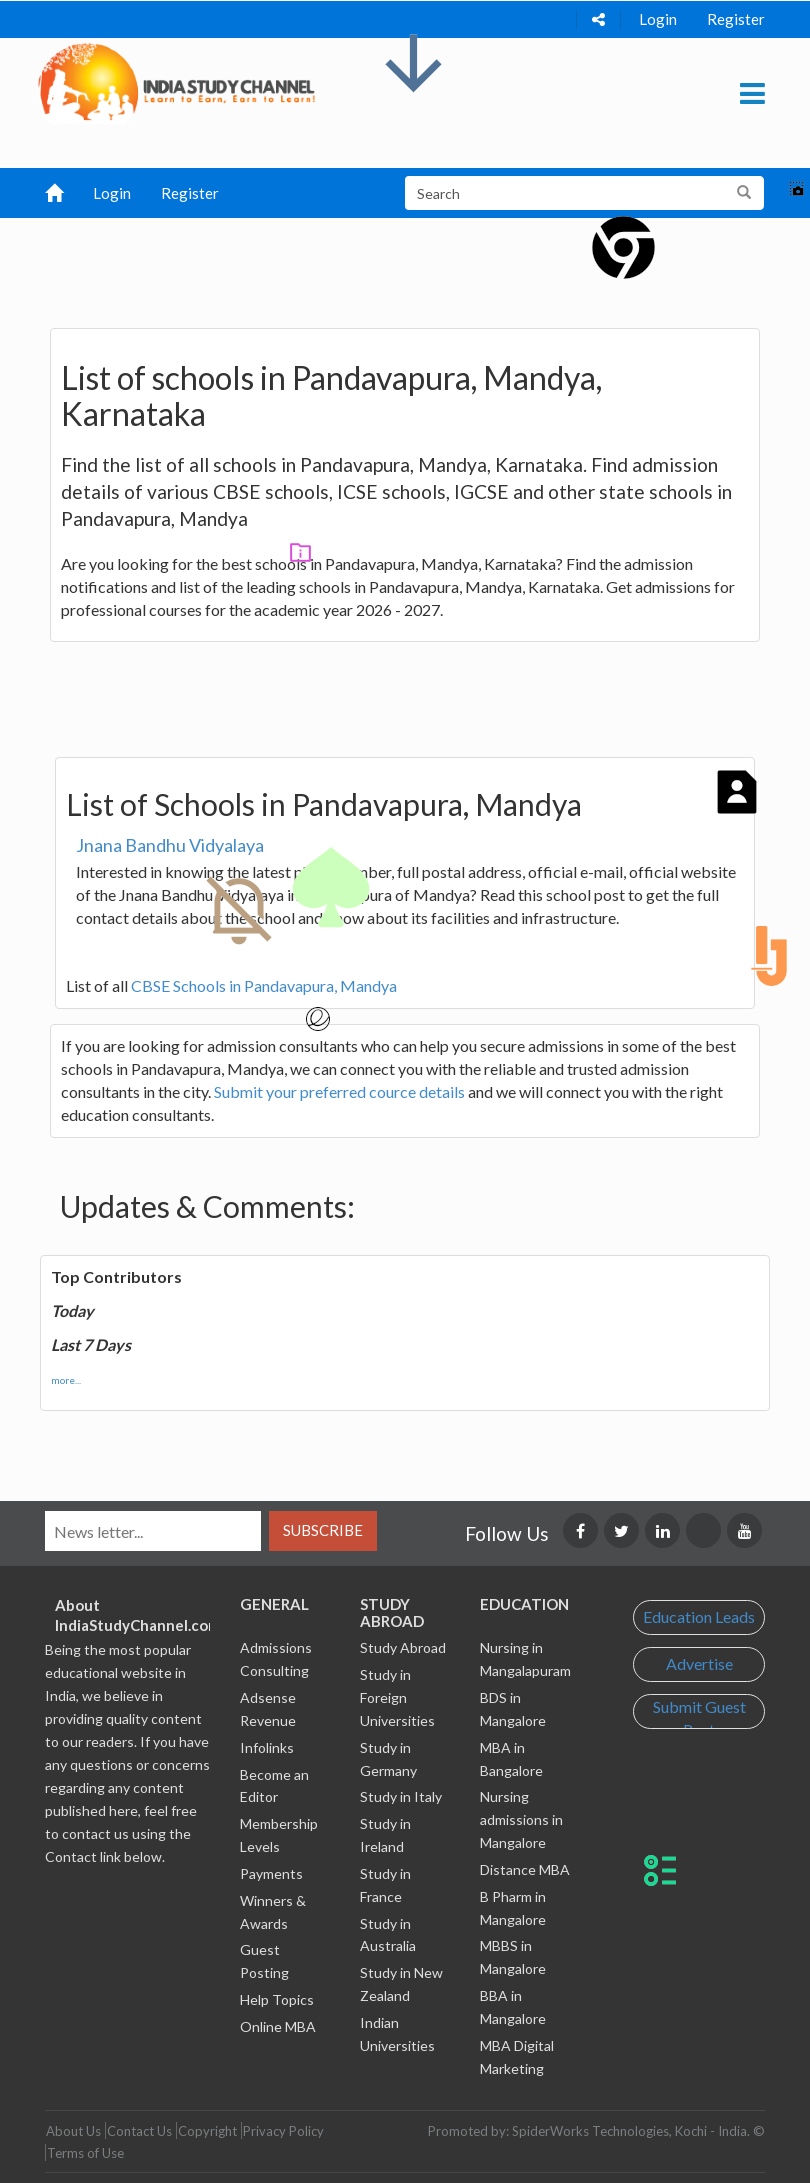 The height and width of the screenshot is (2183, 810). What do you see at coordinates (737, 792) in the screenshot?
I see `view user profile document` at bounding box center [737, 792].